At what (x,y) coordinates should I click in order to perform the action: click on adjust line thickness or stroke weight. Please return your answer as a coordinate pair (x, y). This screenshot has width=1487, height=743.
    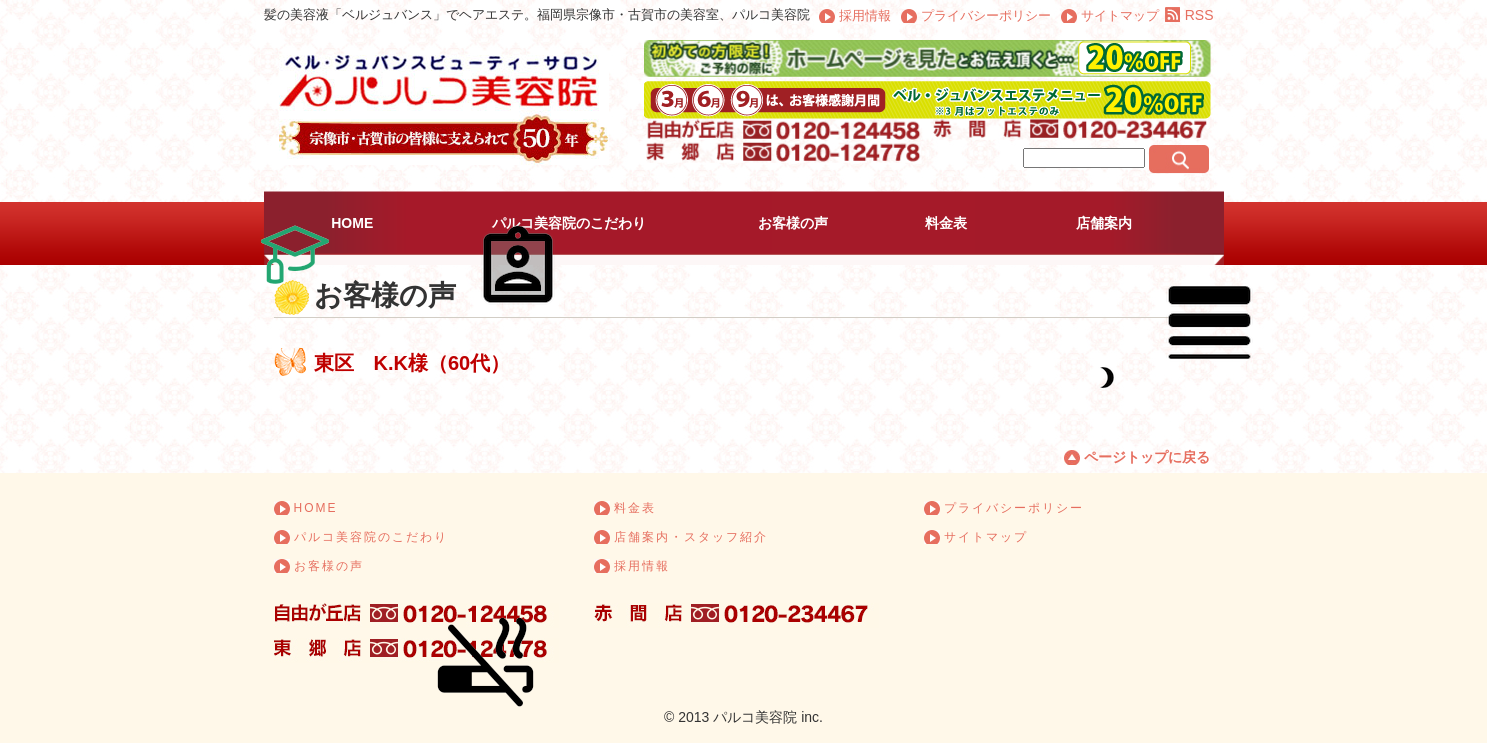
    Looking at the image, I should click on (1209, 322).